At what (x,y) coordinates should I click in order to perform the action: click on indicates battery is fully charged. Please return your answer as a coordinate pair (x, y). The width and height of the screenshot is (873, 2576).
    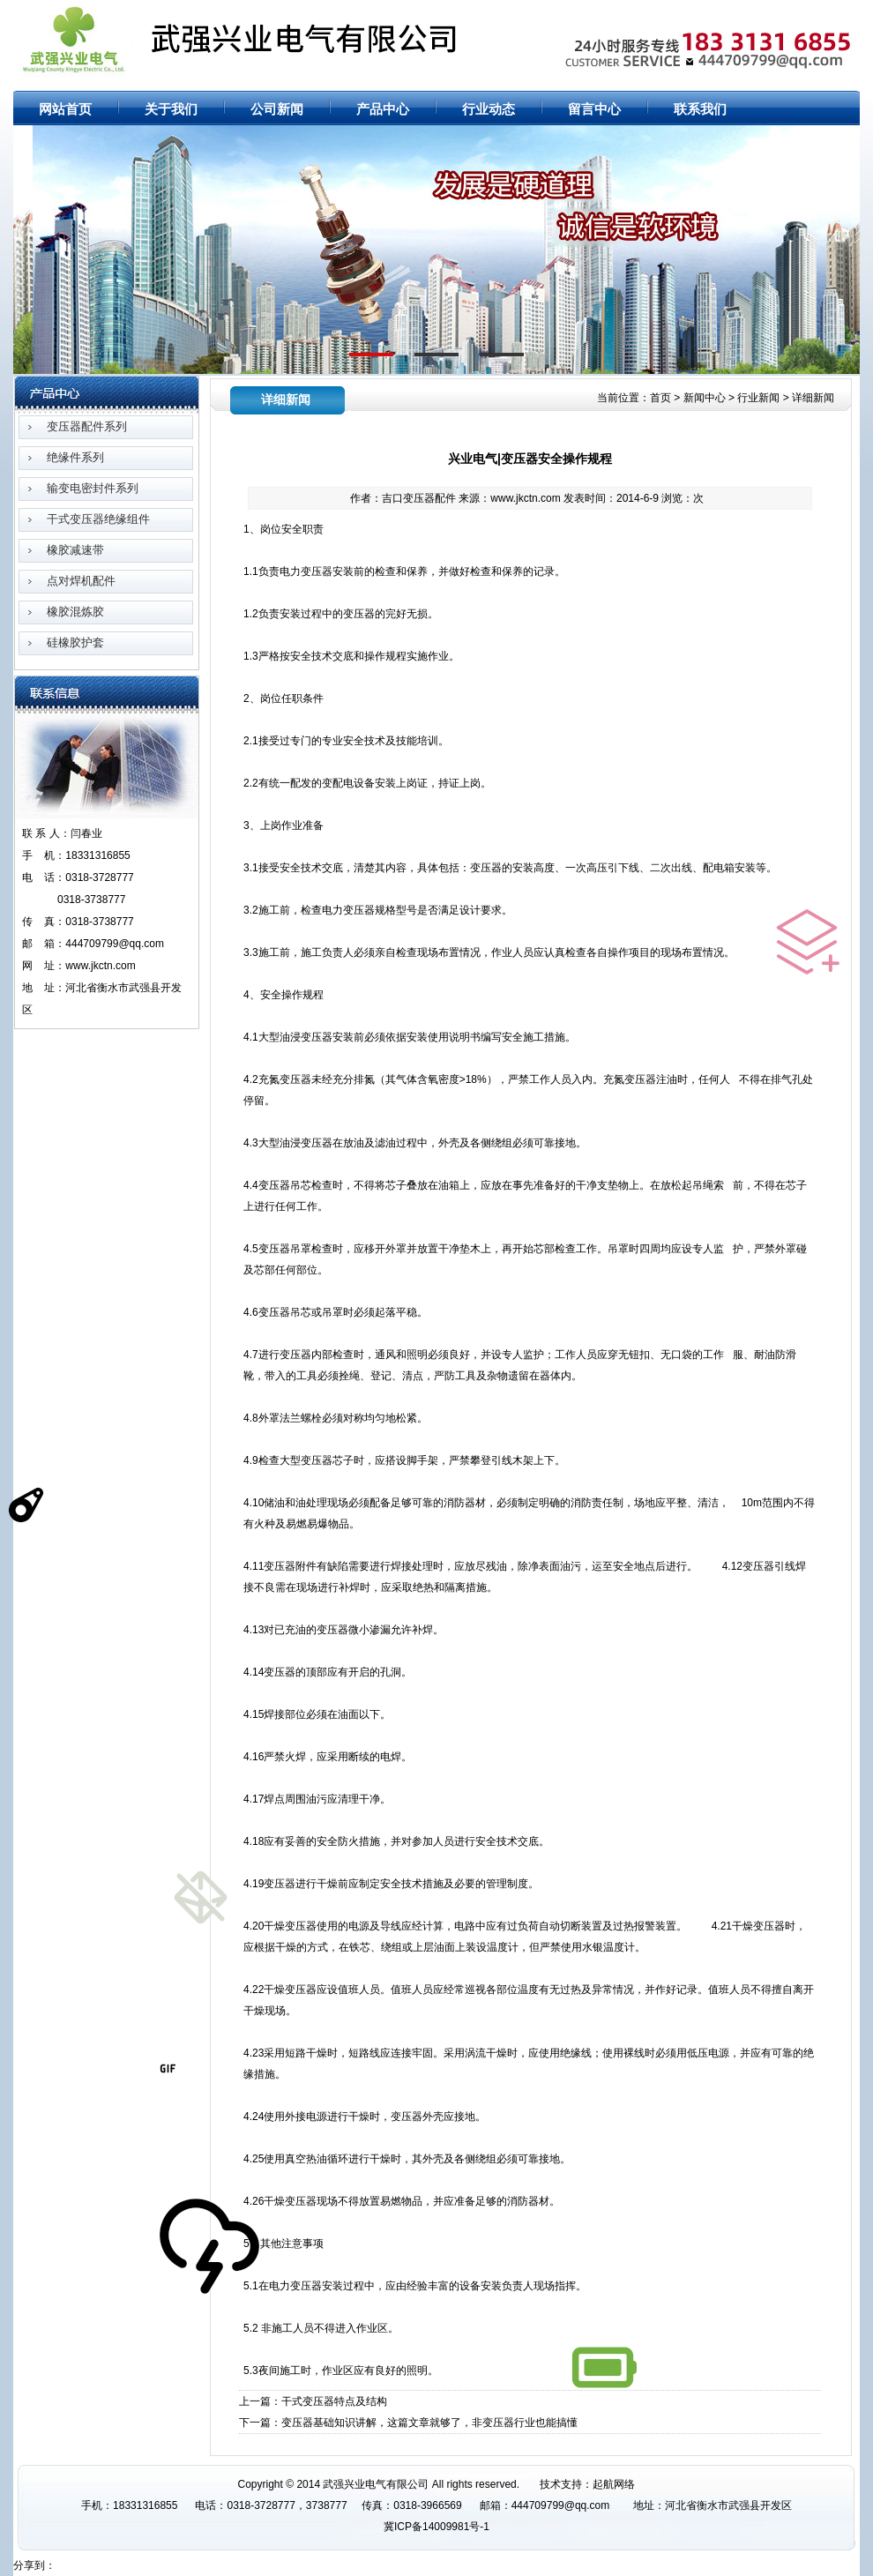
    Looking at the image, I should click on (602, 2367).